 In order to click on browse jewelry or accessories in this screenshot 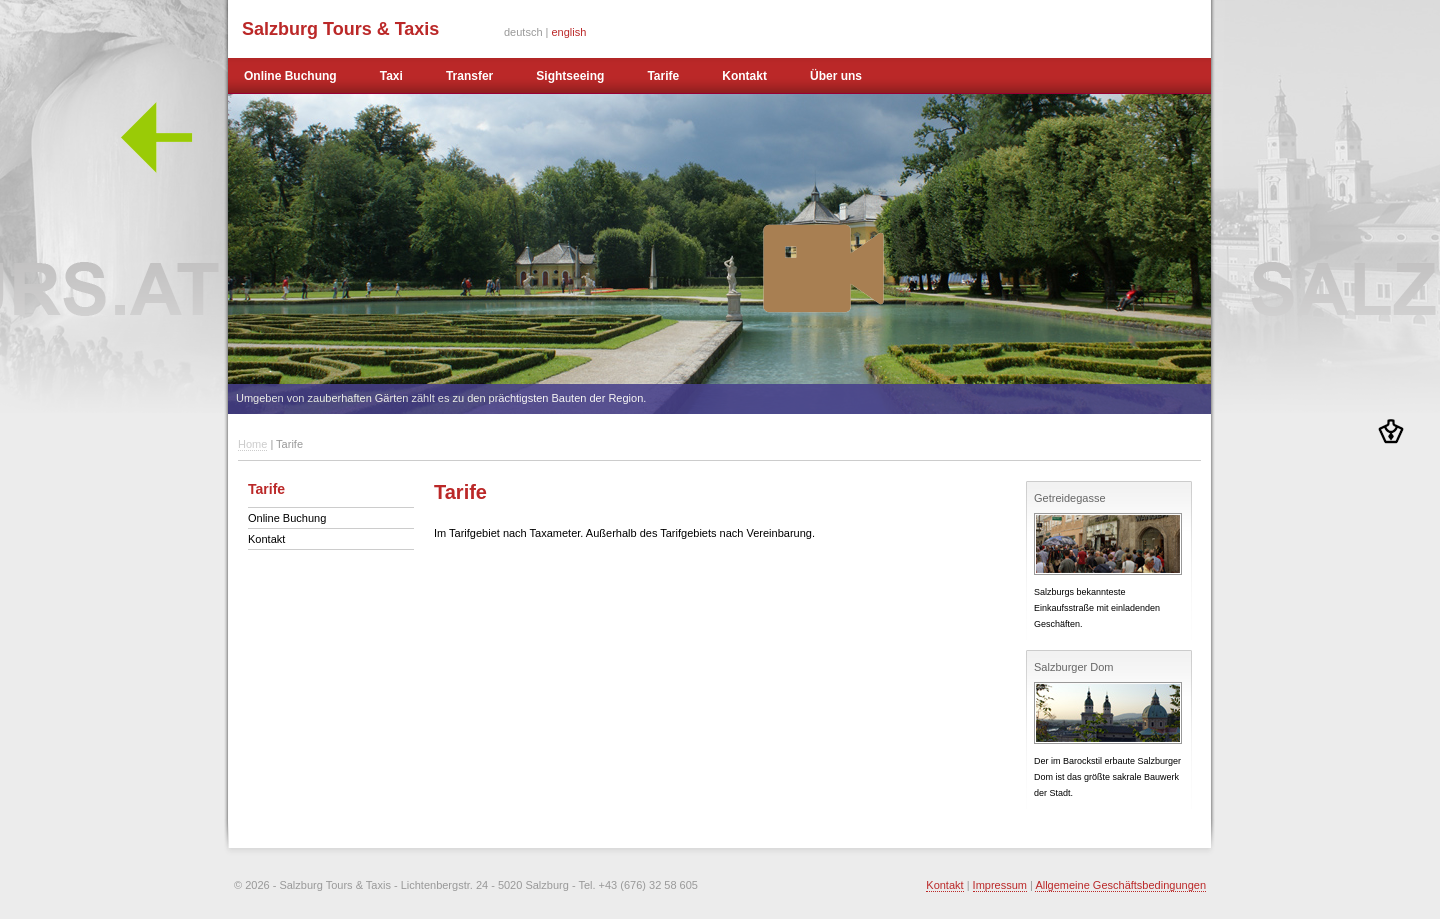, I will do `click(1391, 432)`.